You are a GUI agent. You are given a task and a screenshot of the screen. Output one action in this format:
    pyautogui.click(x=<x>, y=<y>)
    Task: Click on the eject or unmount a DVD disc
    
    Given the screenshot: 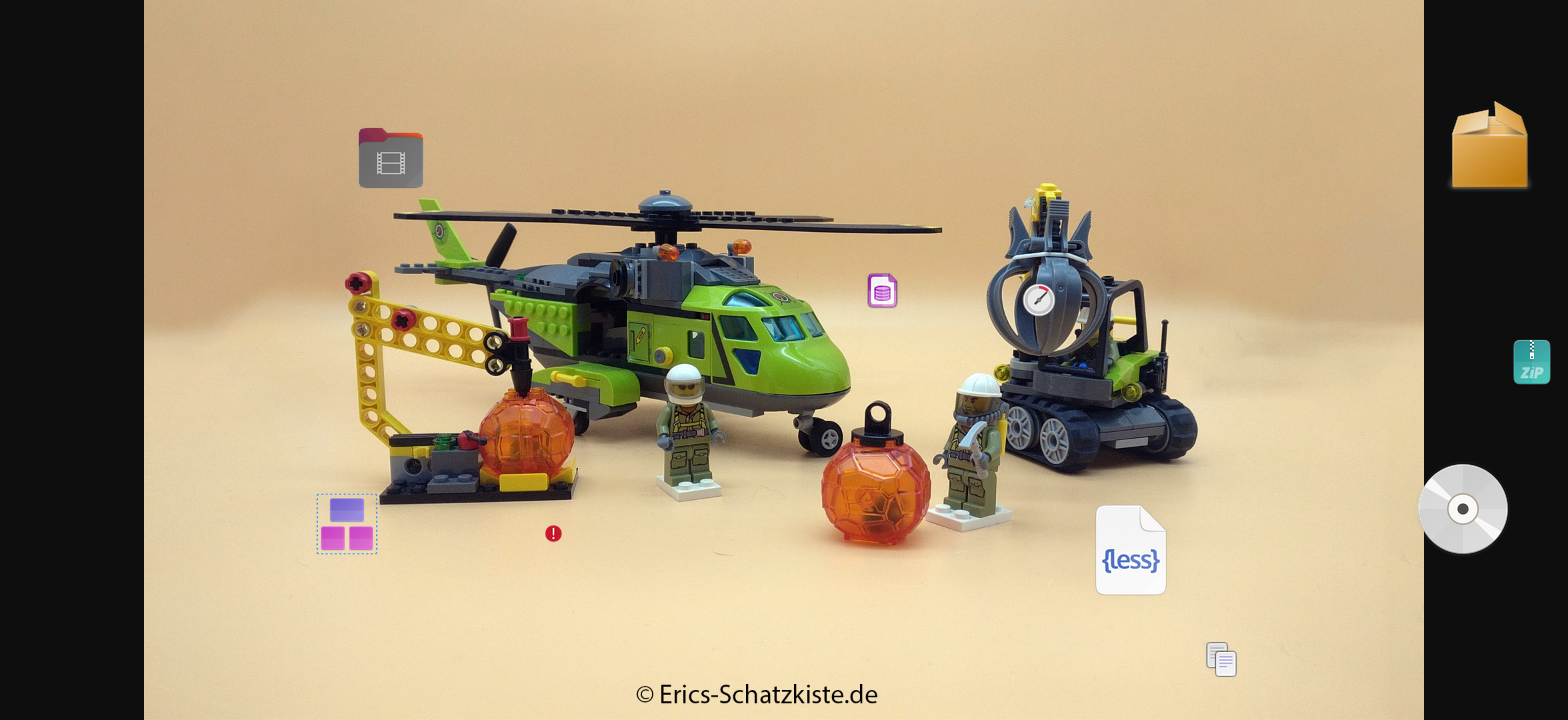 What is the action you would take?
    pyautogui.click(x=1463, y=509)
    